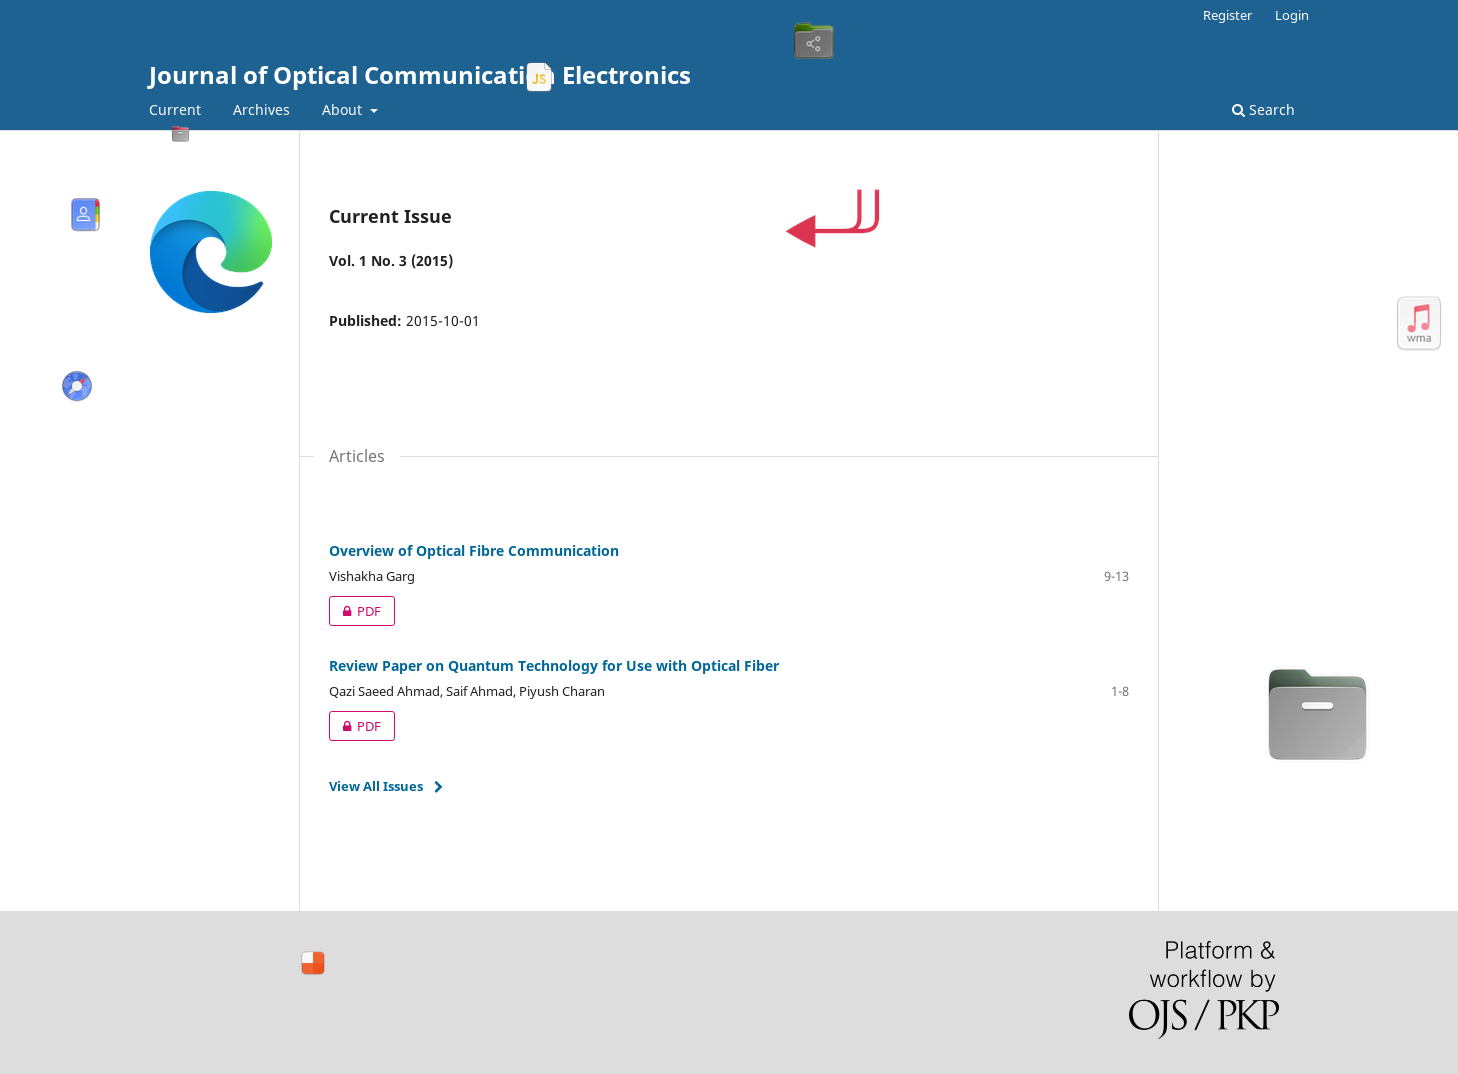 This screenshot has height=1074, width=1458. What do you see at coordinates (85, 214) in the screenshot?
I see `open the contacts app` at bounding box center [85, 214].